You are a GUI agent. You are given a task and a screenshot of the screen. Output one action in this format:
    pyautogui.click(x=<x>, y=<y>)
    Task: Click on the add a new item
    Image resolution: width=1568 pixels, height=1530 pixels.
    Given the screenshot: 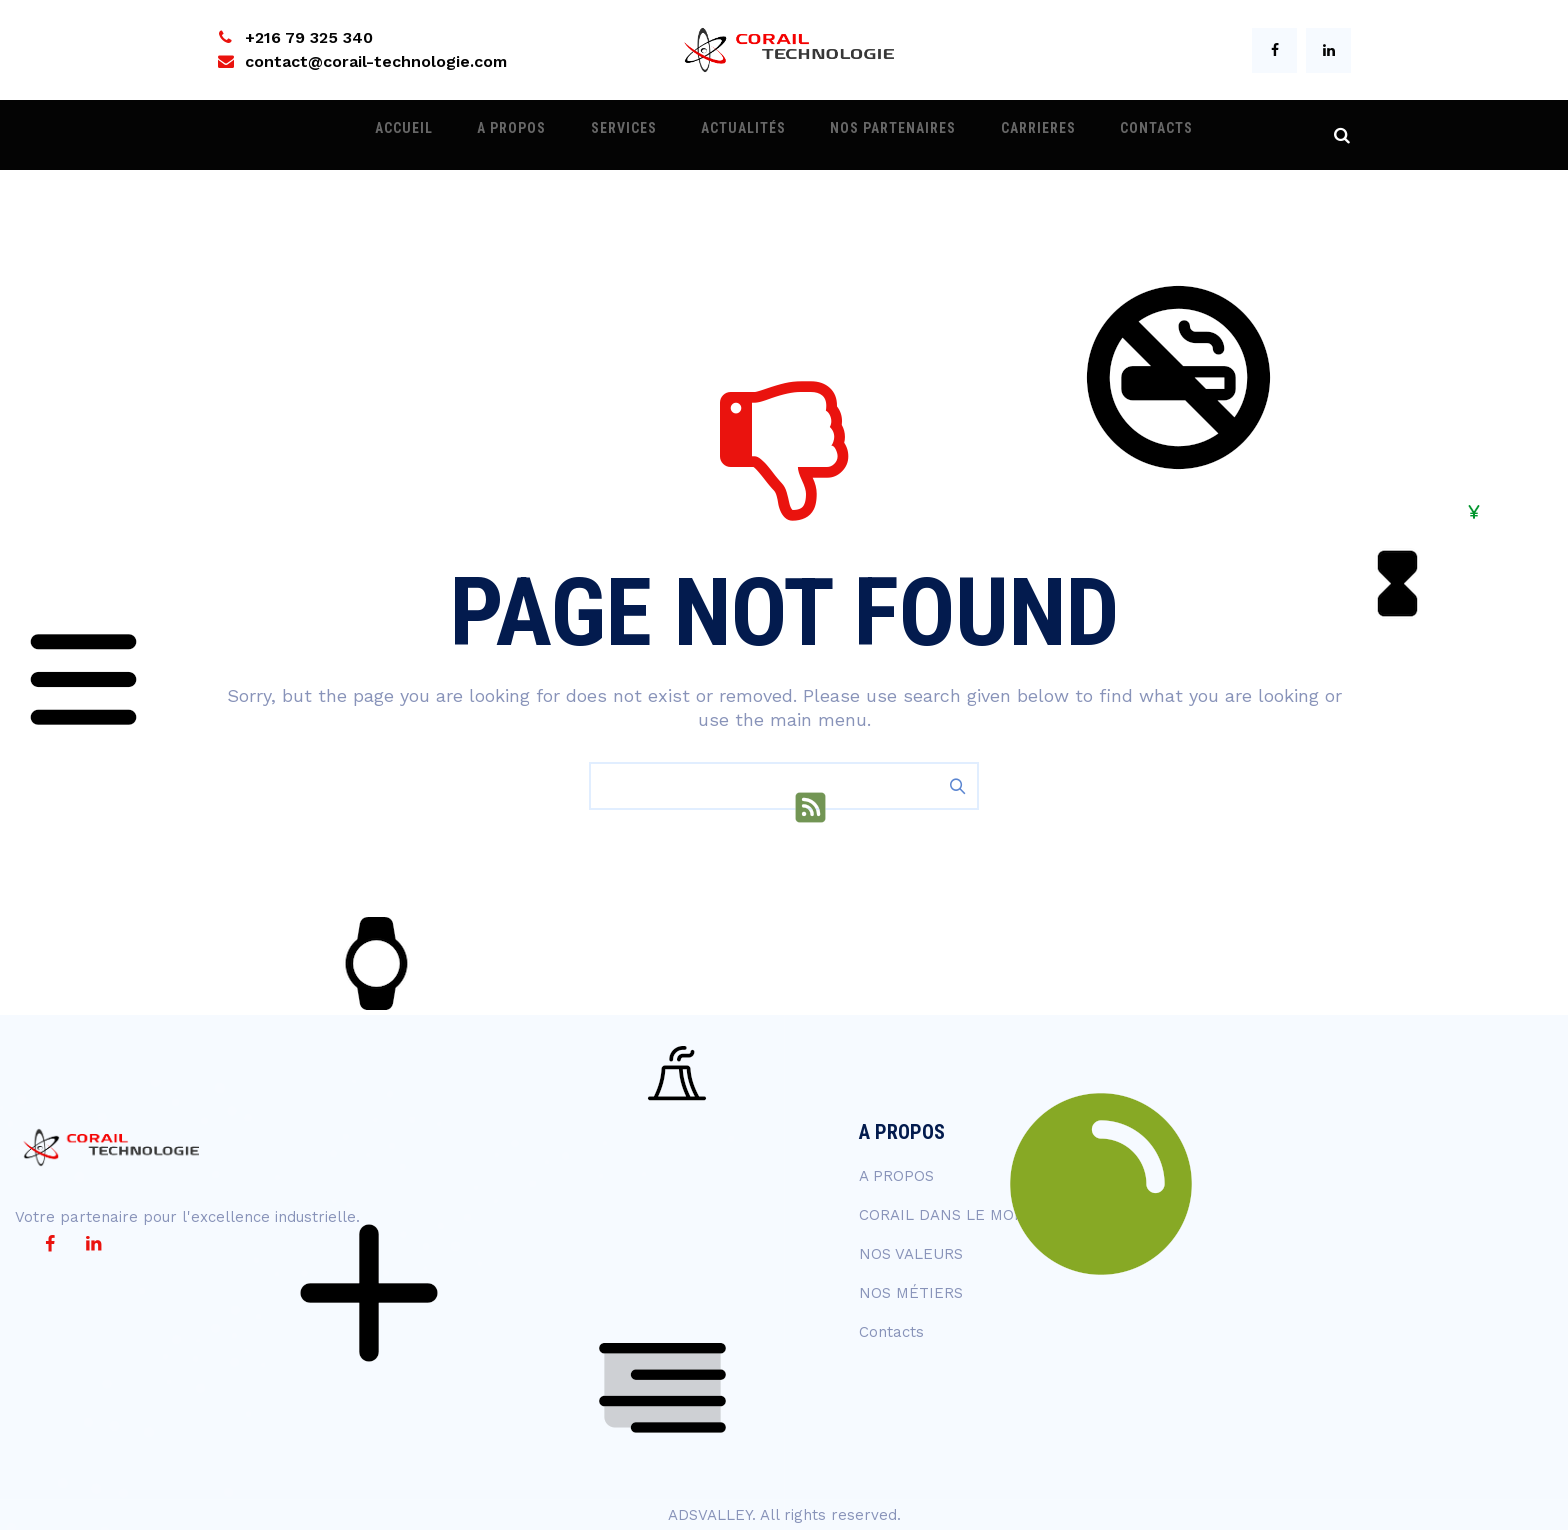 What is the action you would take?
    pyautogui.click(x=369, y=1293)
    